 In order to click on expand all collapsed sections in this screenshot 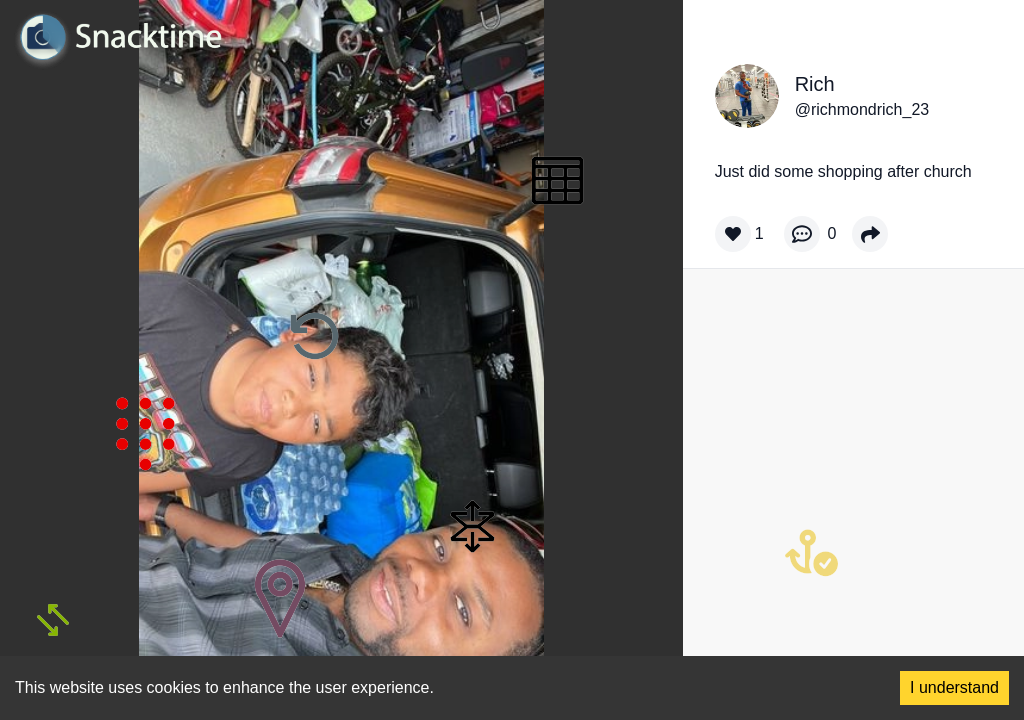, I will do `click(472, 526)`.